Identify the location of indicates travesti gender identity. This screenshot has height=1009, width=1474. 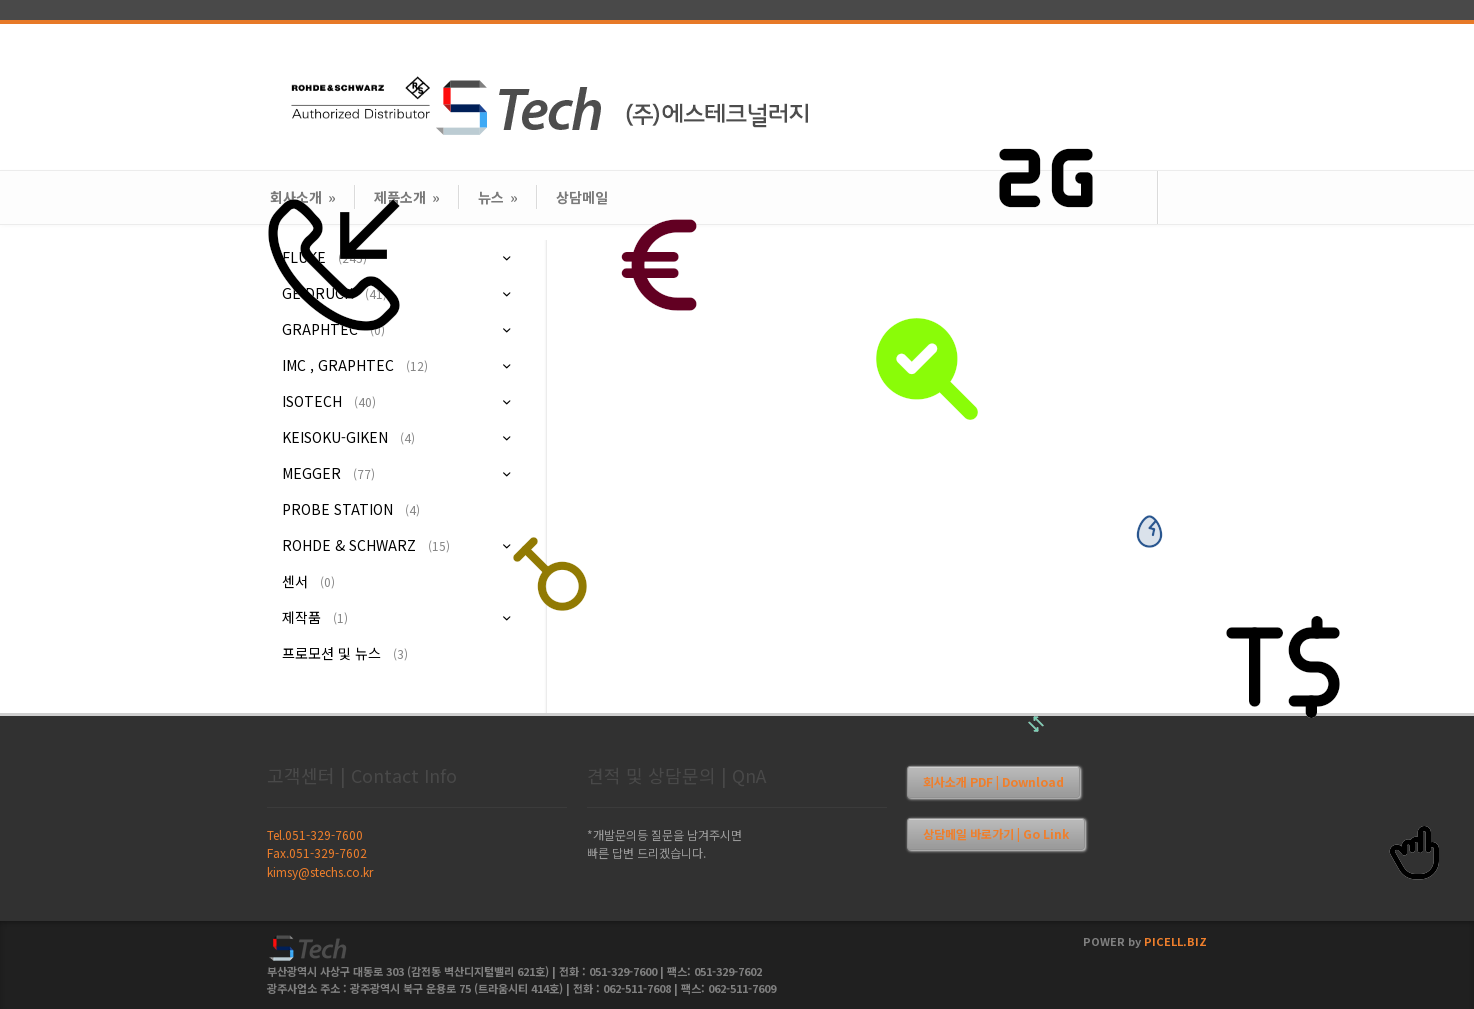
(550, 574).